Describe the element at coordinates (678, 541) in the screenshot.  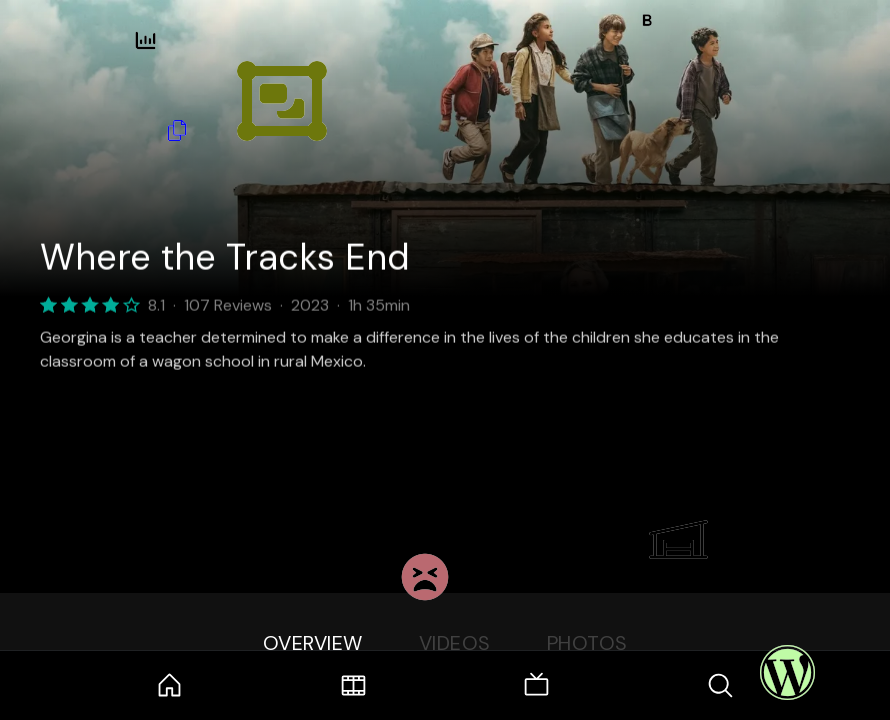
I see `access warehouse or storage inventory` at that location.